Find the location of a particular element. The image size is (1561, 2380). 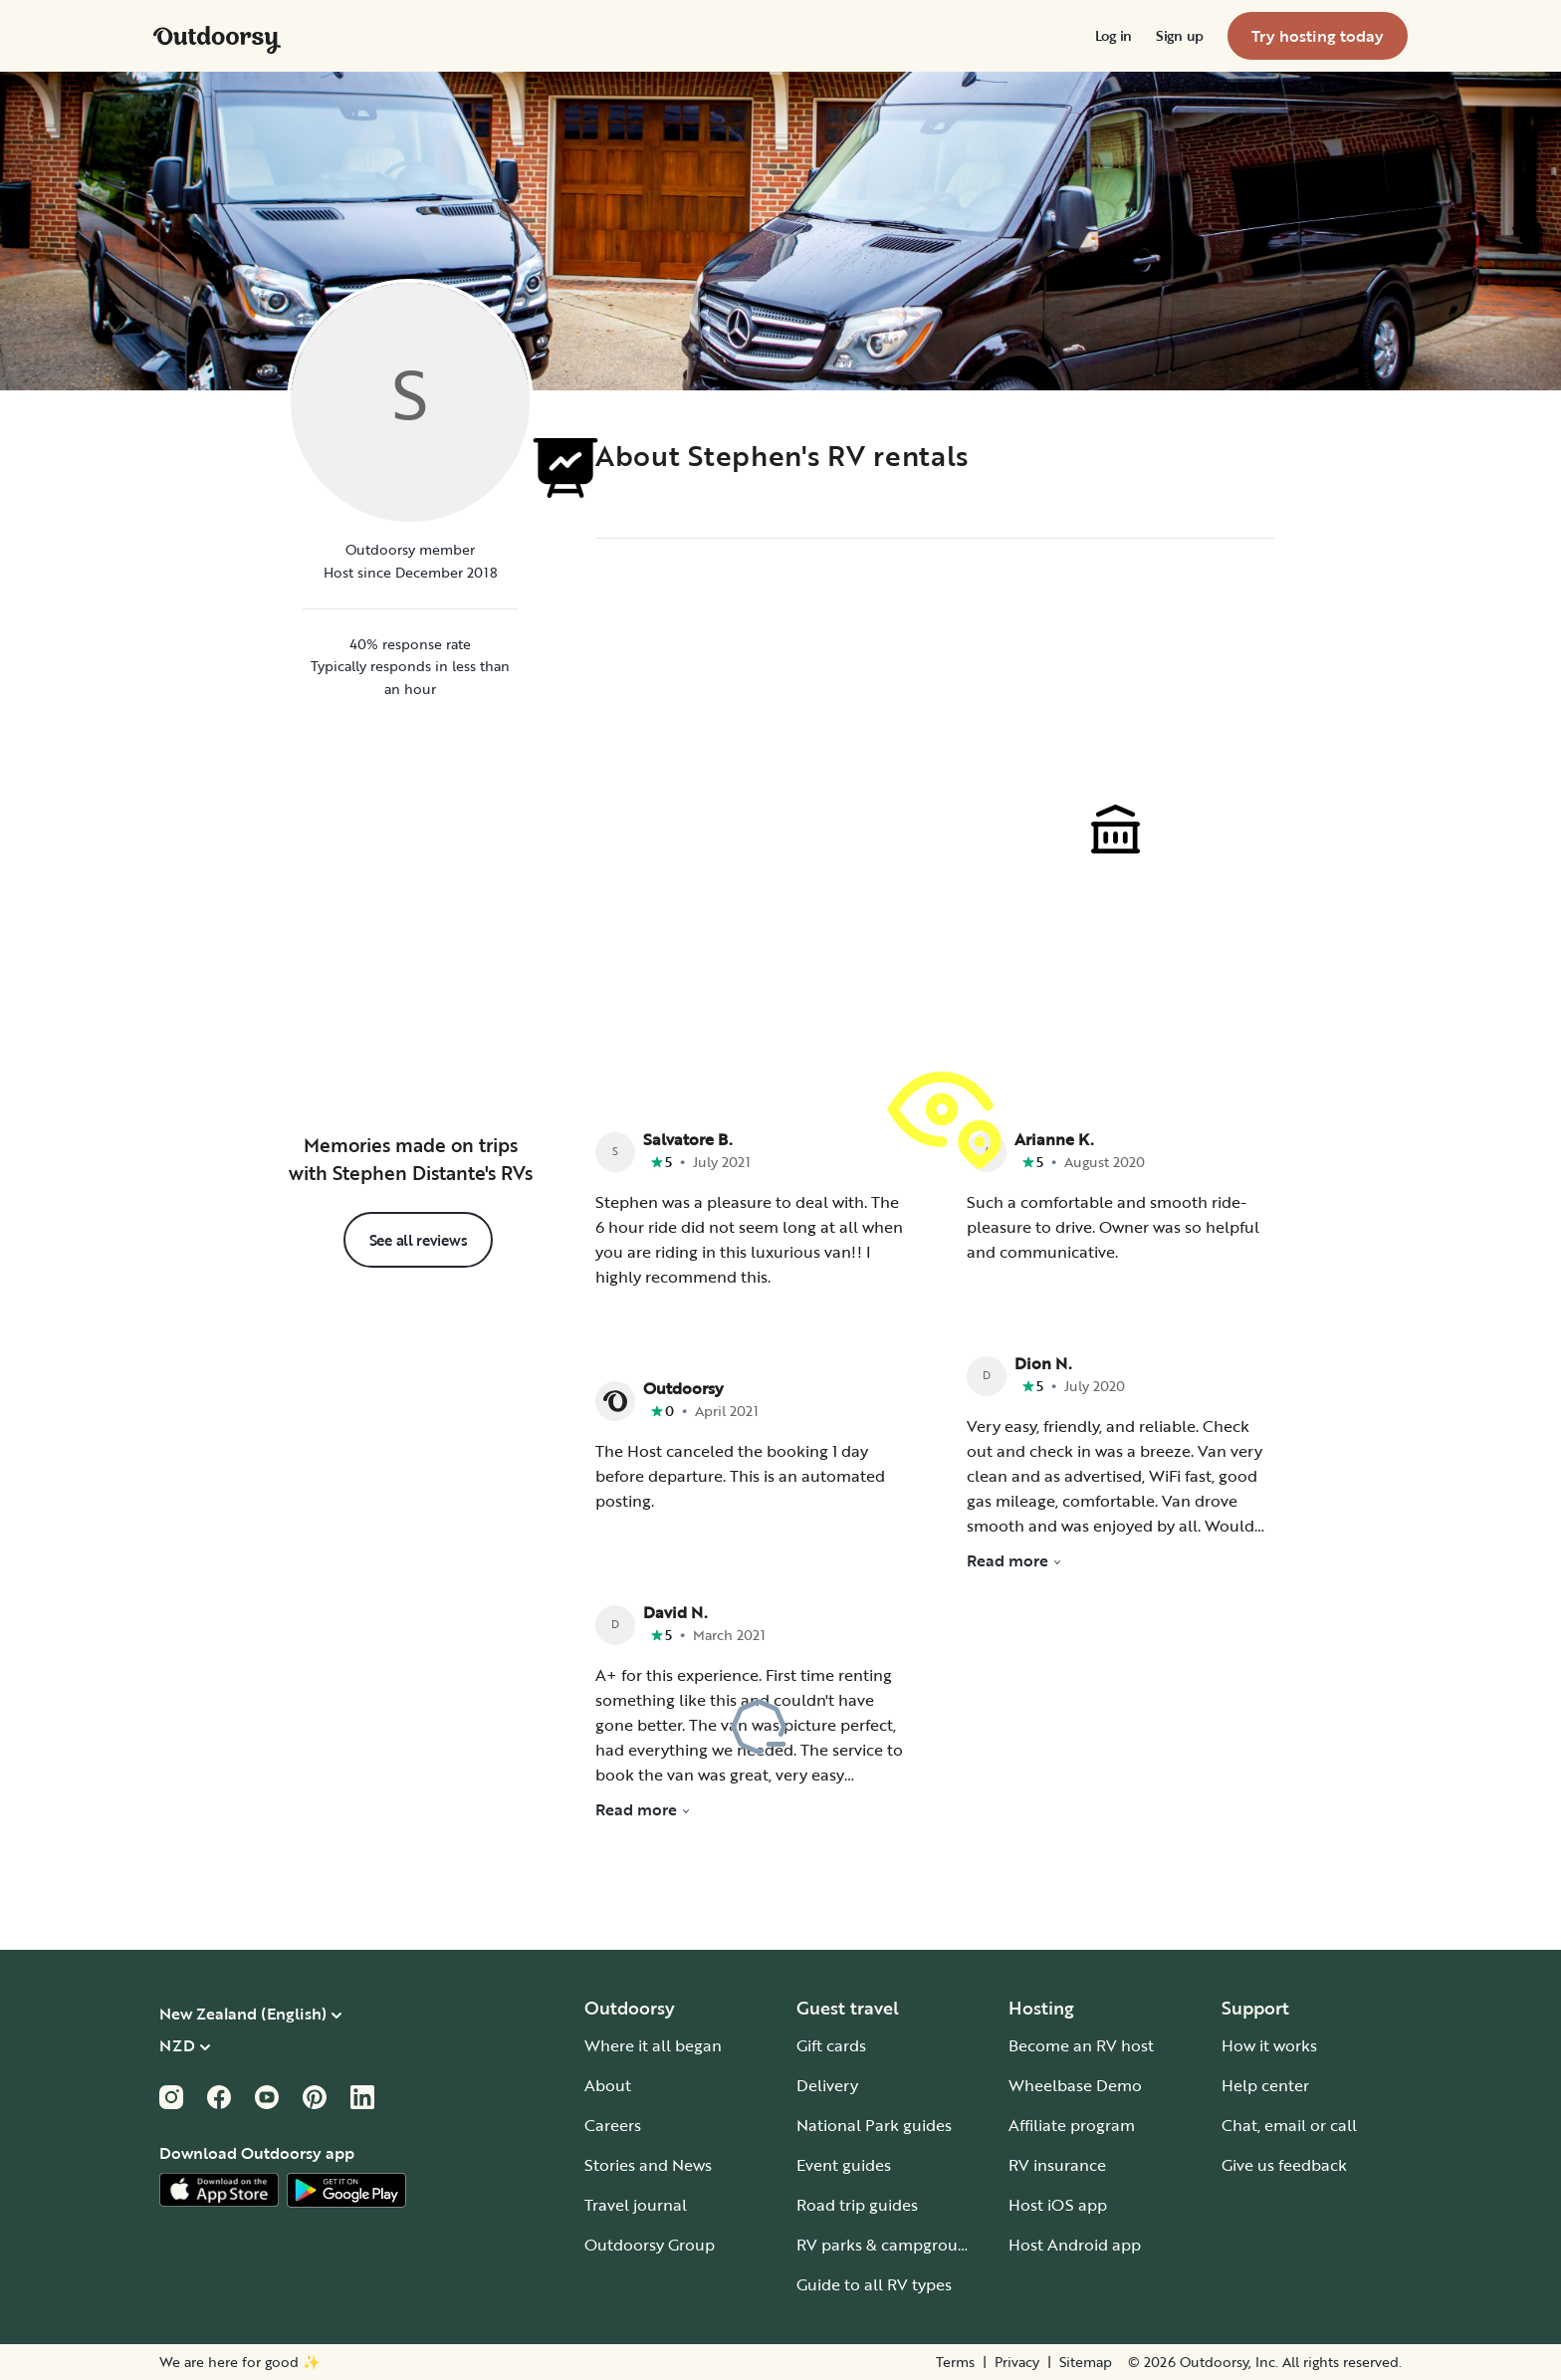

remove or delete an item with a warning is located at coordinates (759, 1727).